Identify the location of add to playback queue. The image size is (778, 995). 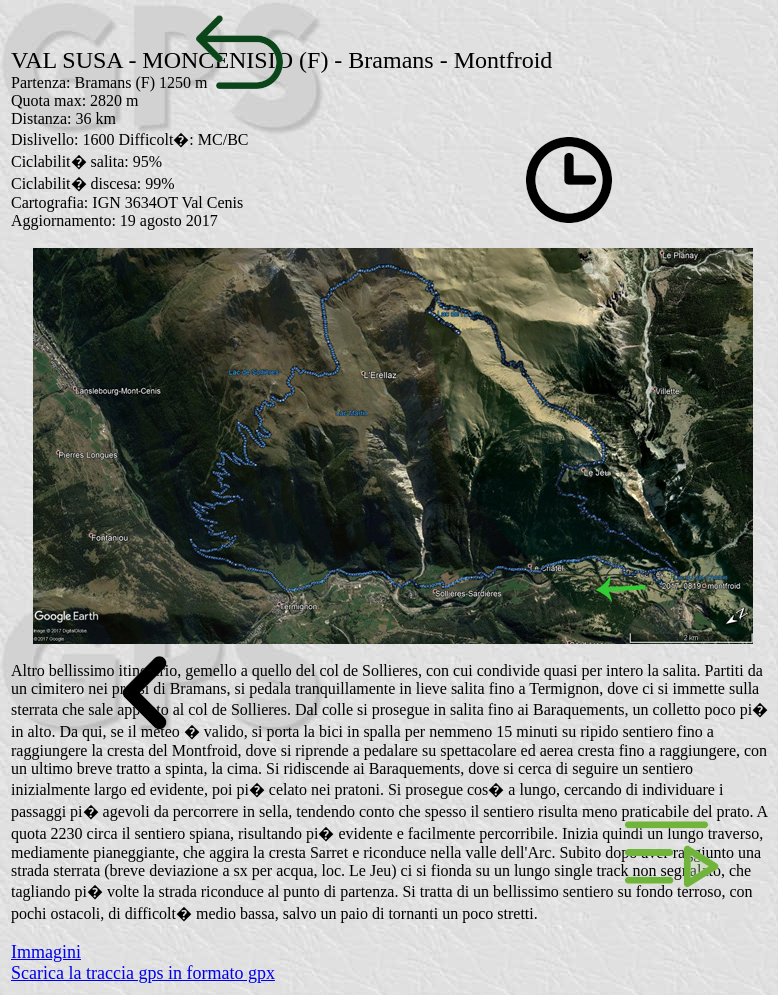
(666, 852).